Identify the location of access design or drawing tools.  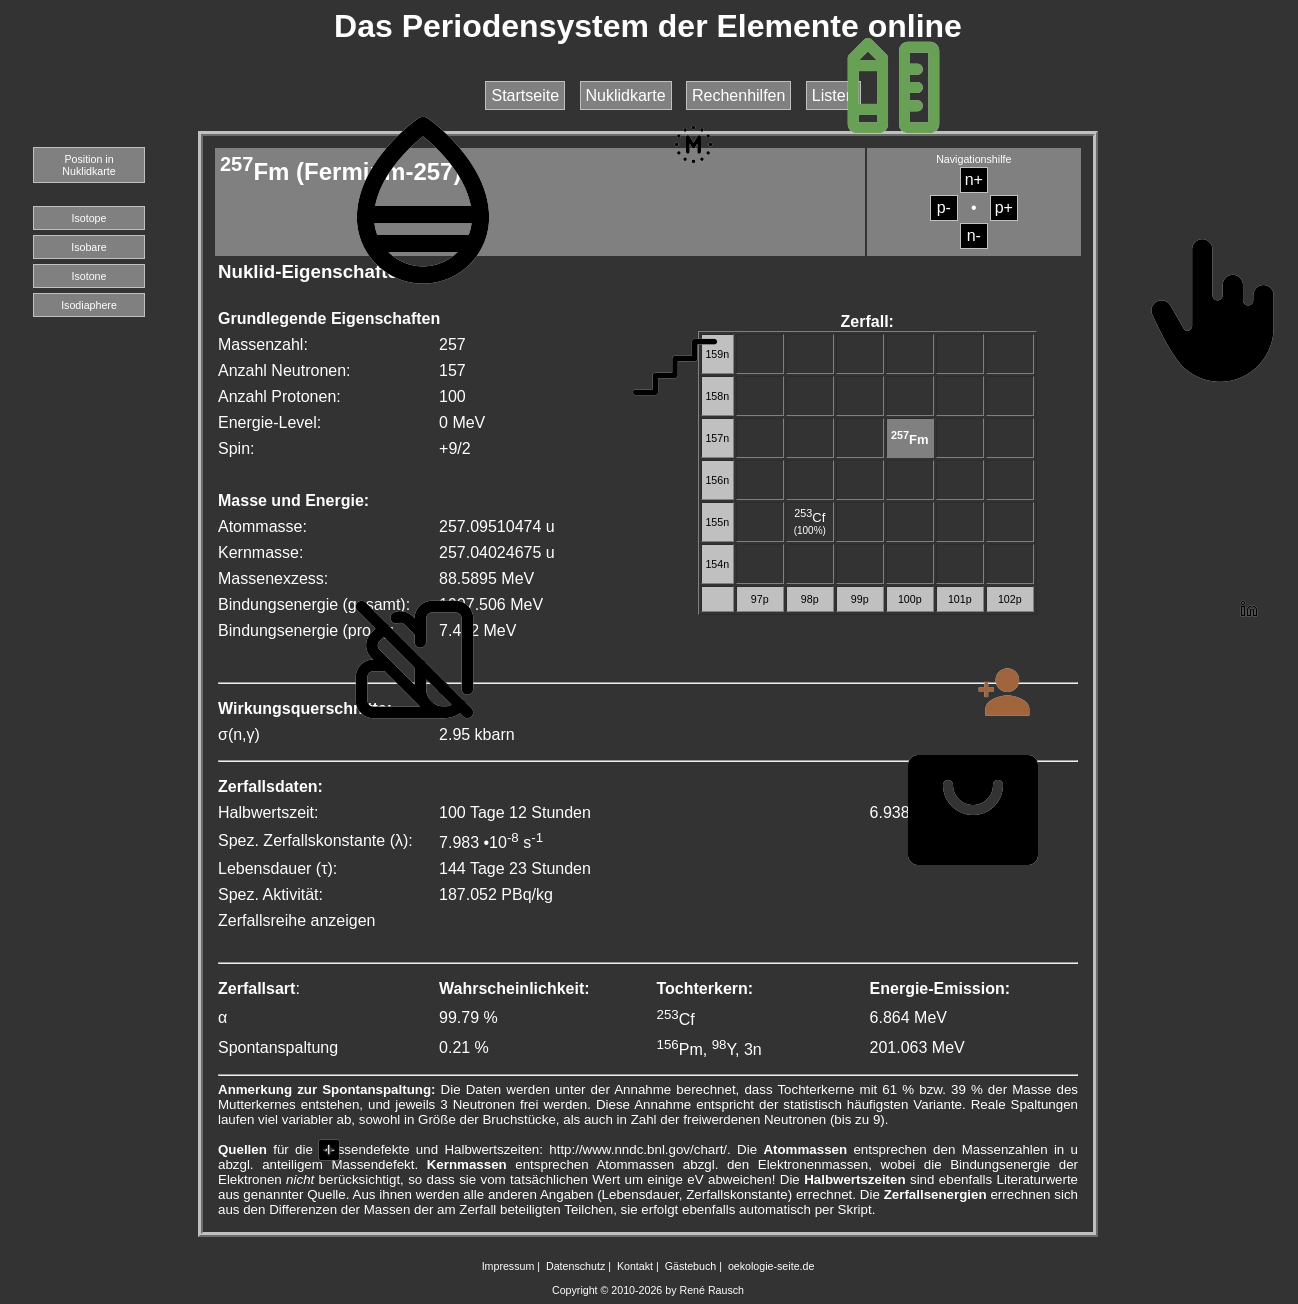
(893, 87).